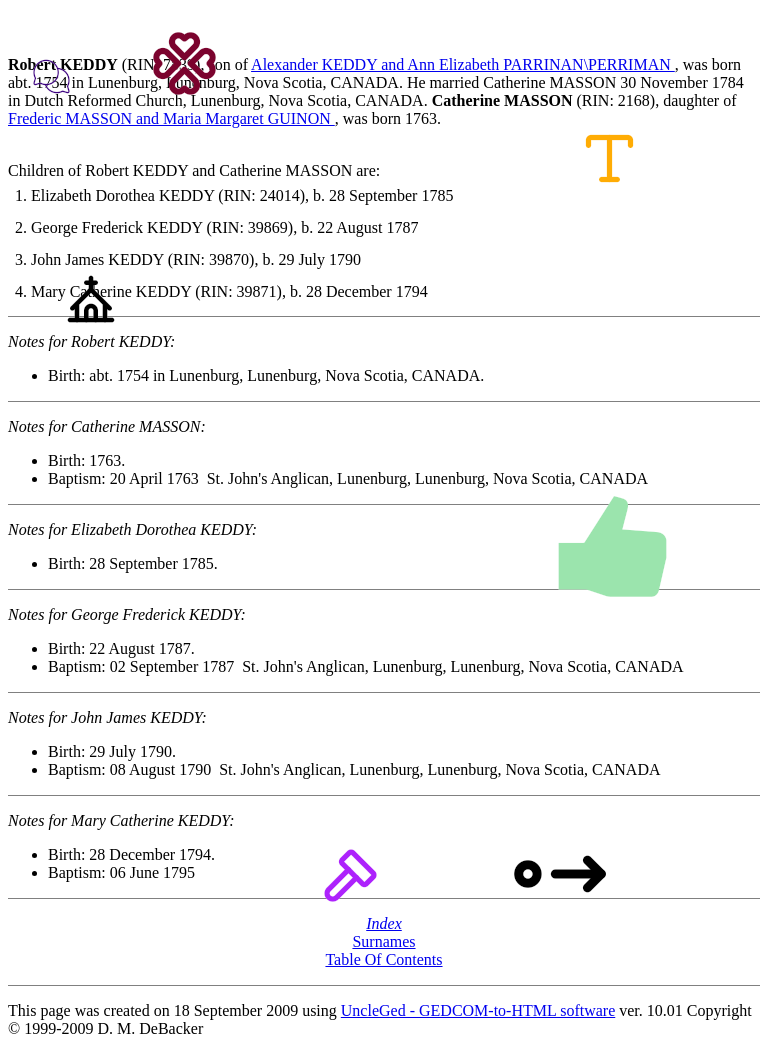 This screenshot has width=768, height=1054. I want to click on view nearby churches or places of worship, so click(91, 299).